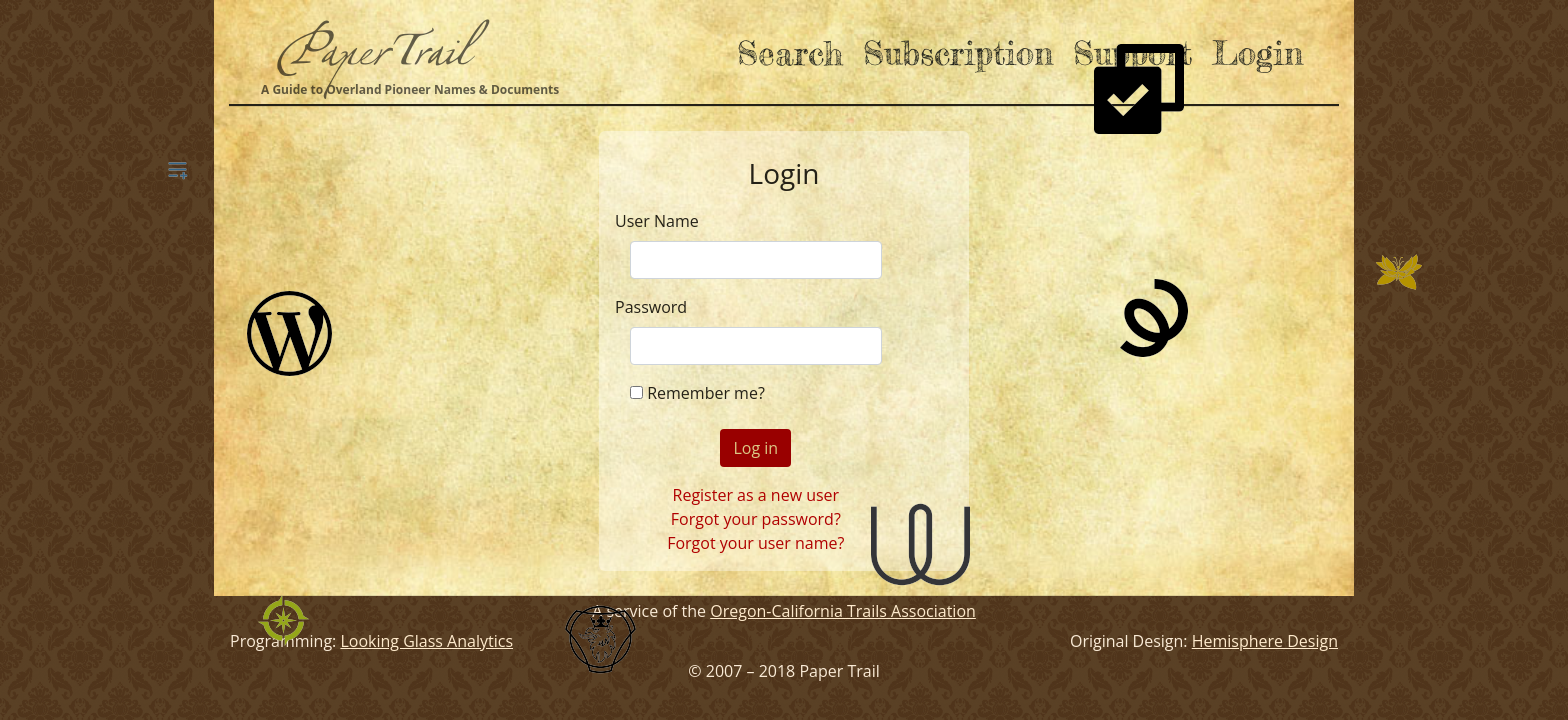  I want to click on scania brand logo, so click(600, 639).